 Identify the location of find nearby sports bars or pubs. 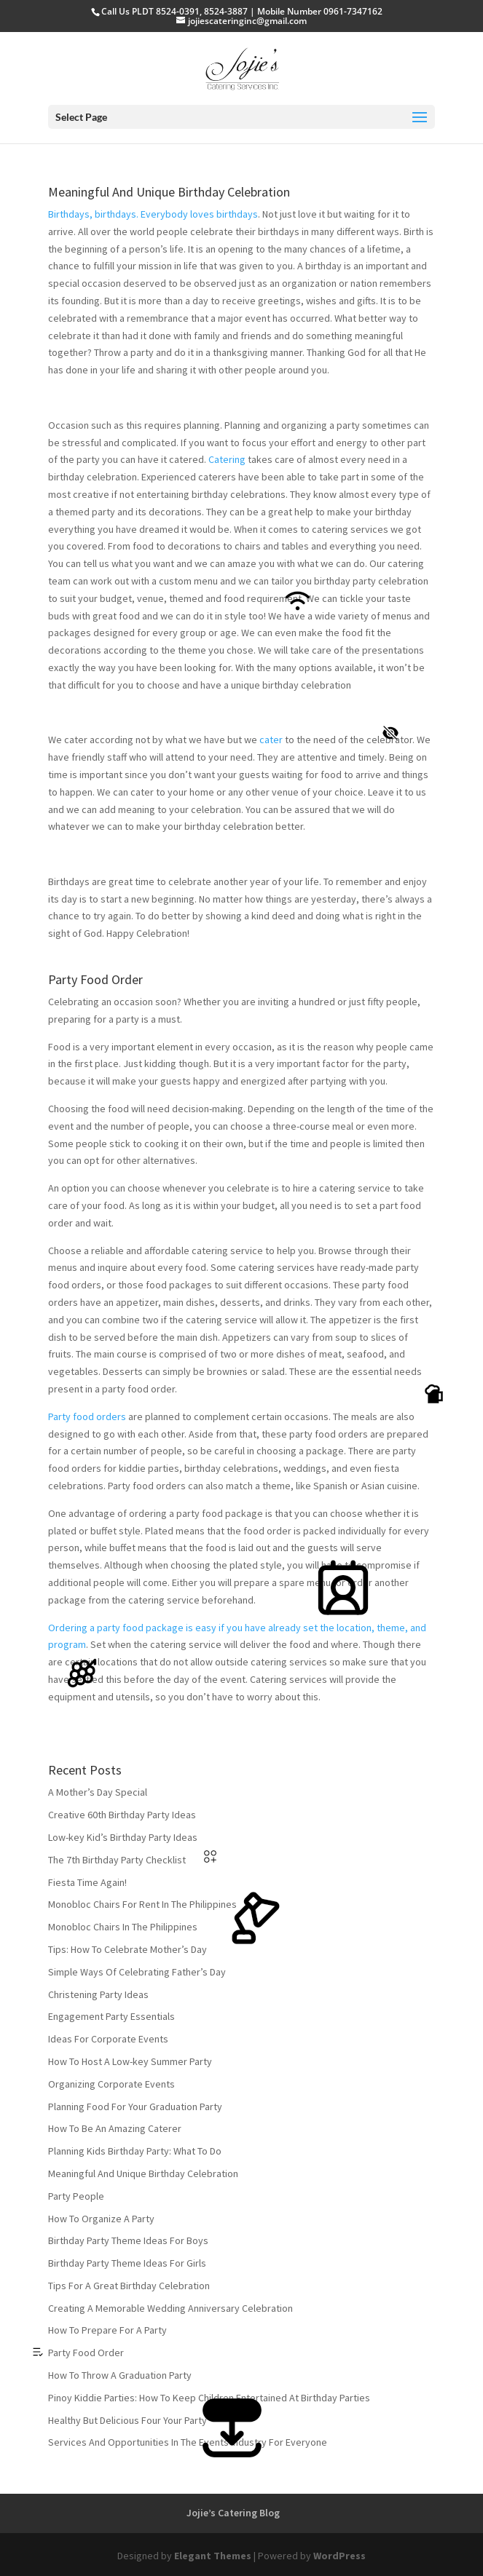
(433, 1394).